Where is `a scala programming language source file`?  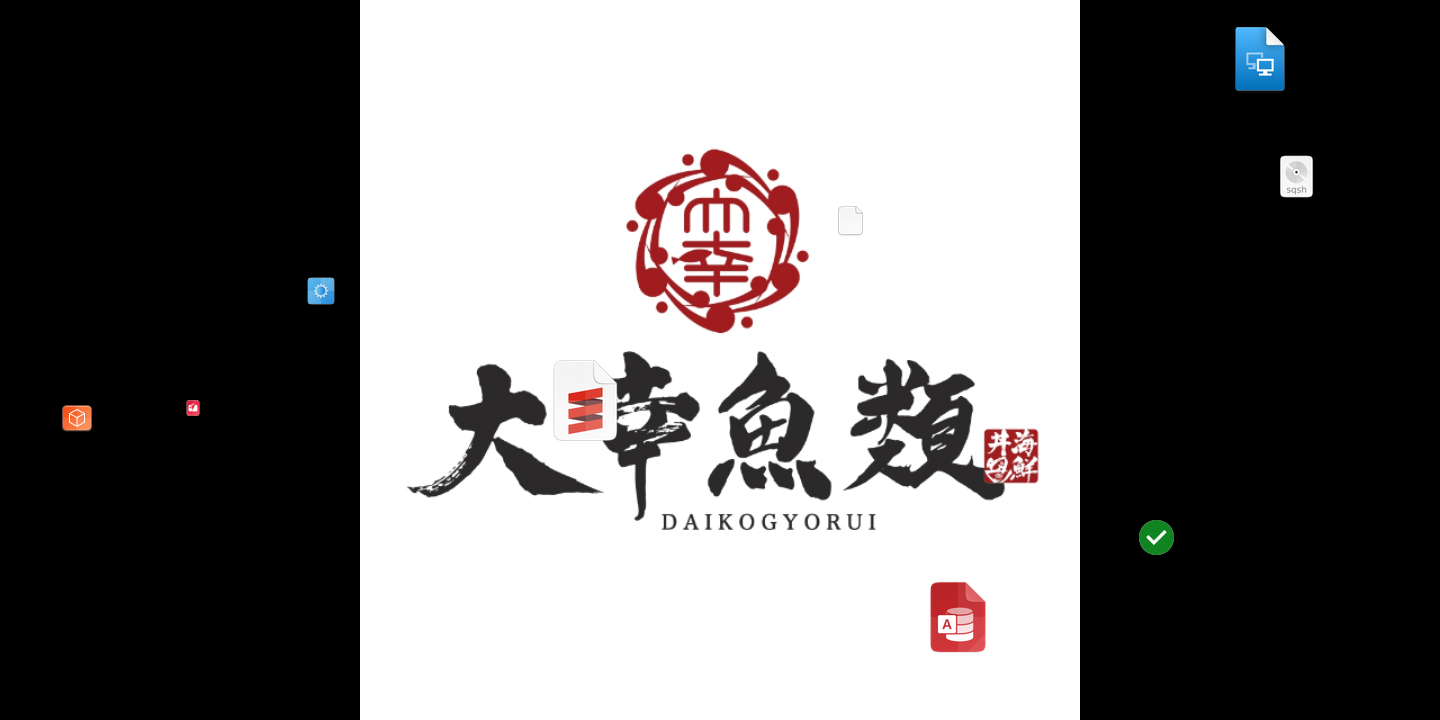 a scala programming language source file is located at coordinates (585, 400).